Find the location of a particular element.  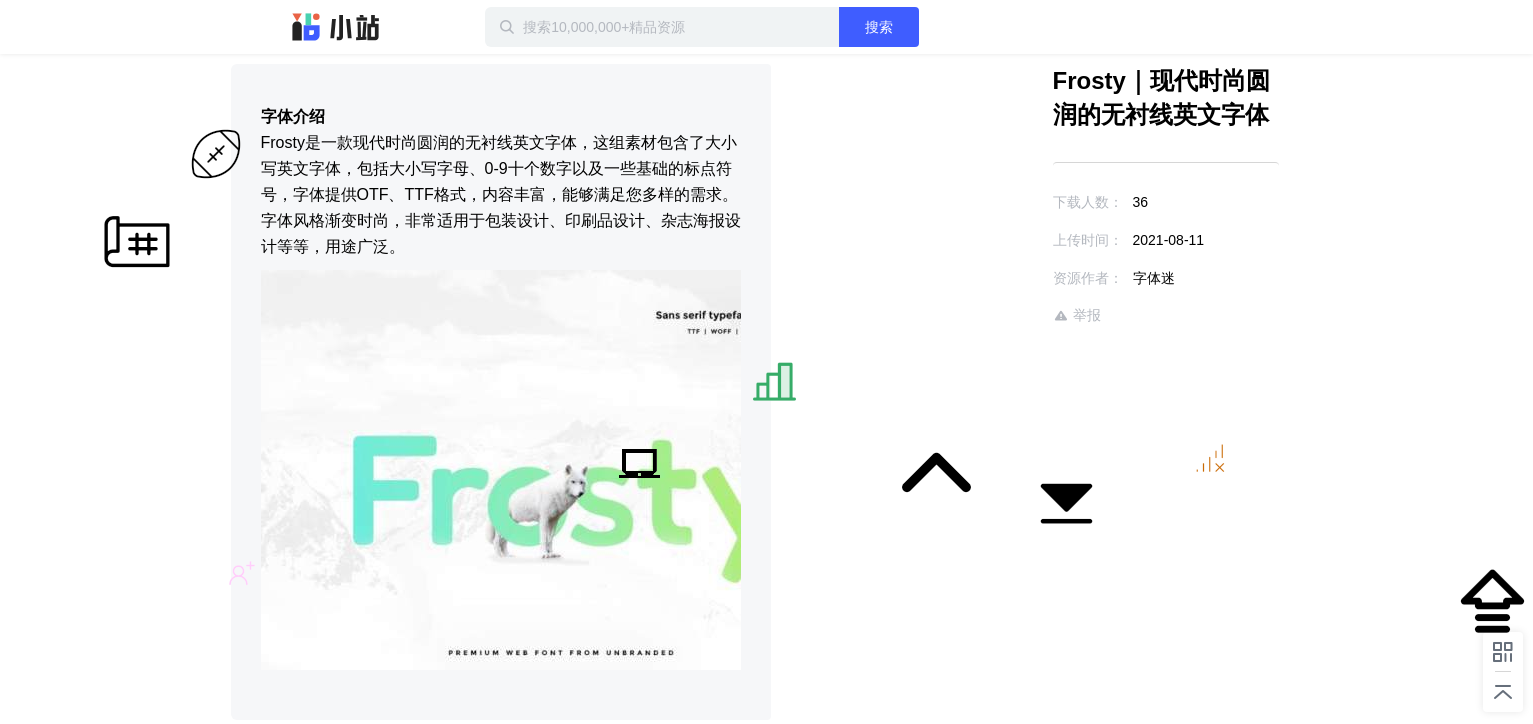

view project blueprints or technical plans is located at coordinates (137, 244).